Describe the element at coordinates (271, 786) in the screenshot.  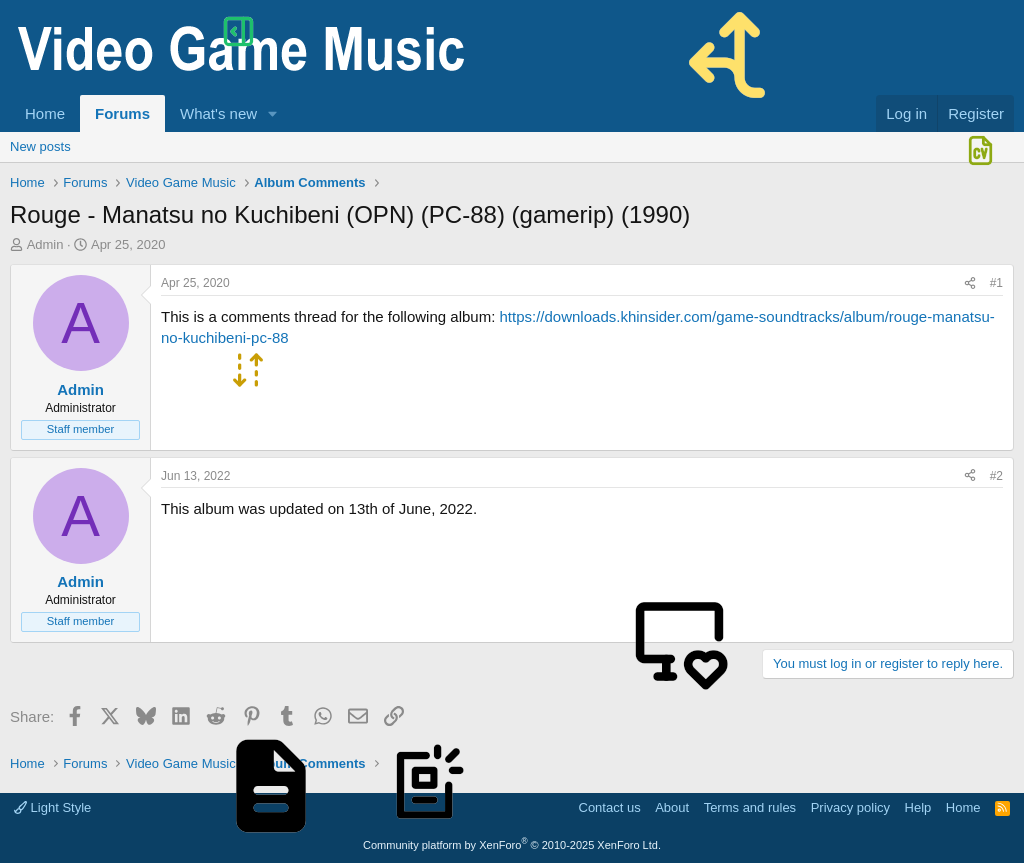
I see `view document or text file` at that location.